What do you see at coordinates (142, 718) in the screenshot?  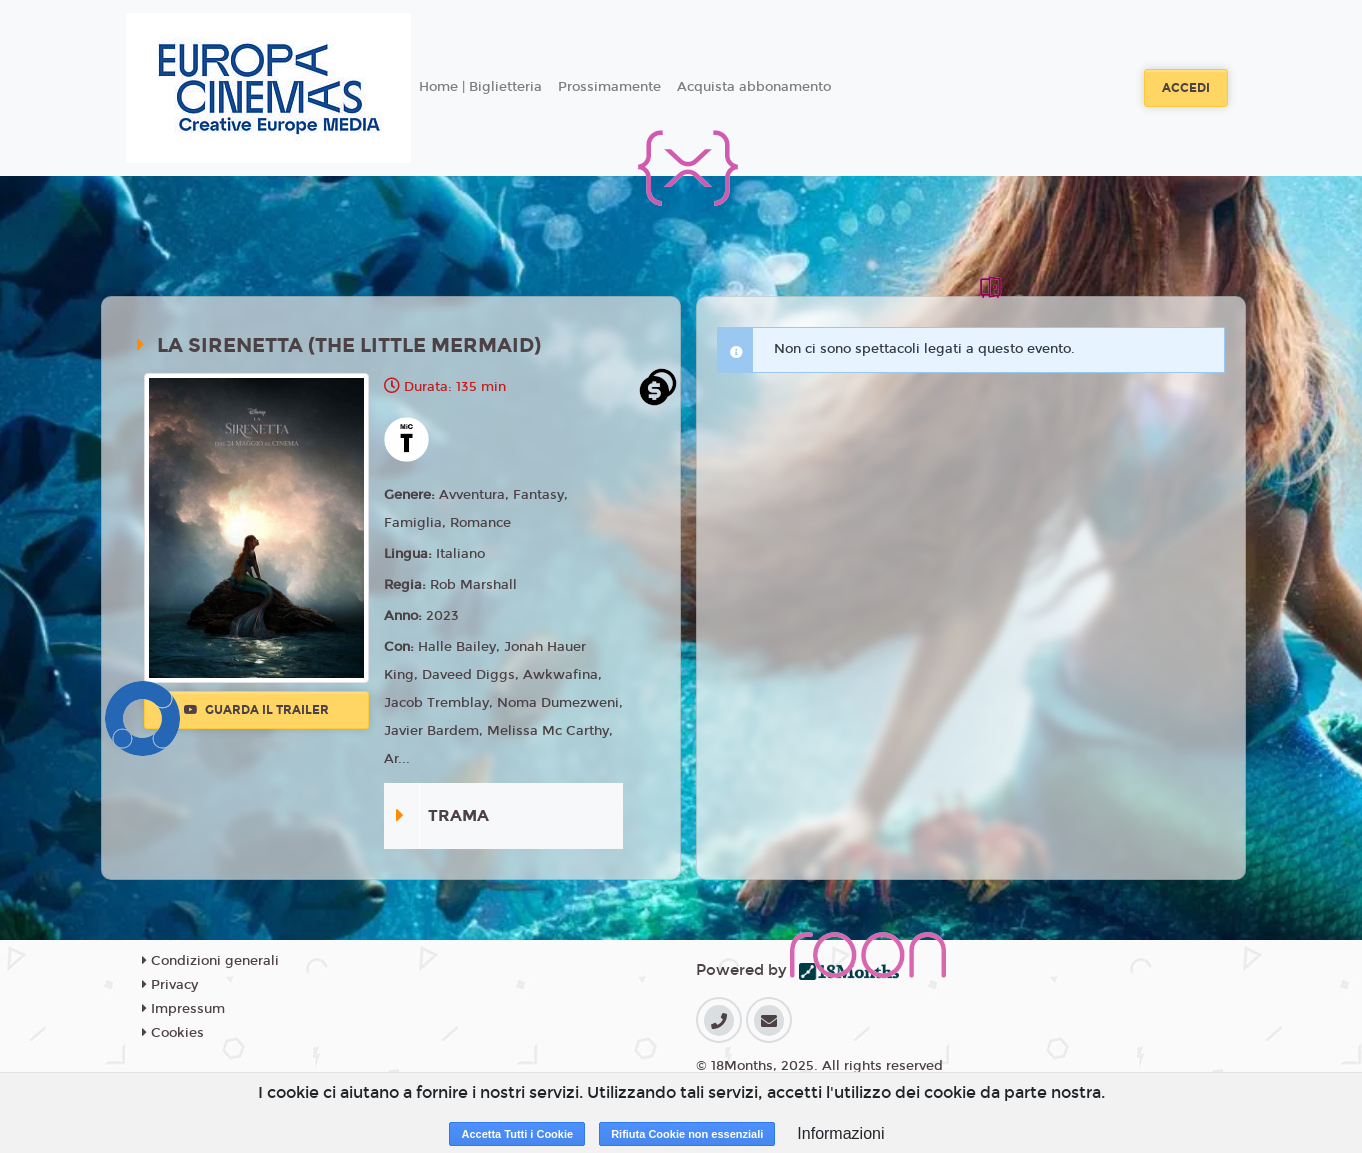 I see `google marketing platform logo` at bounding box center [142, 718].